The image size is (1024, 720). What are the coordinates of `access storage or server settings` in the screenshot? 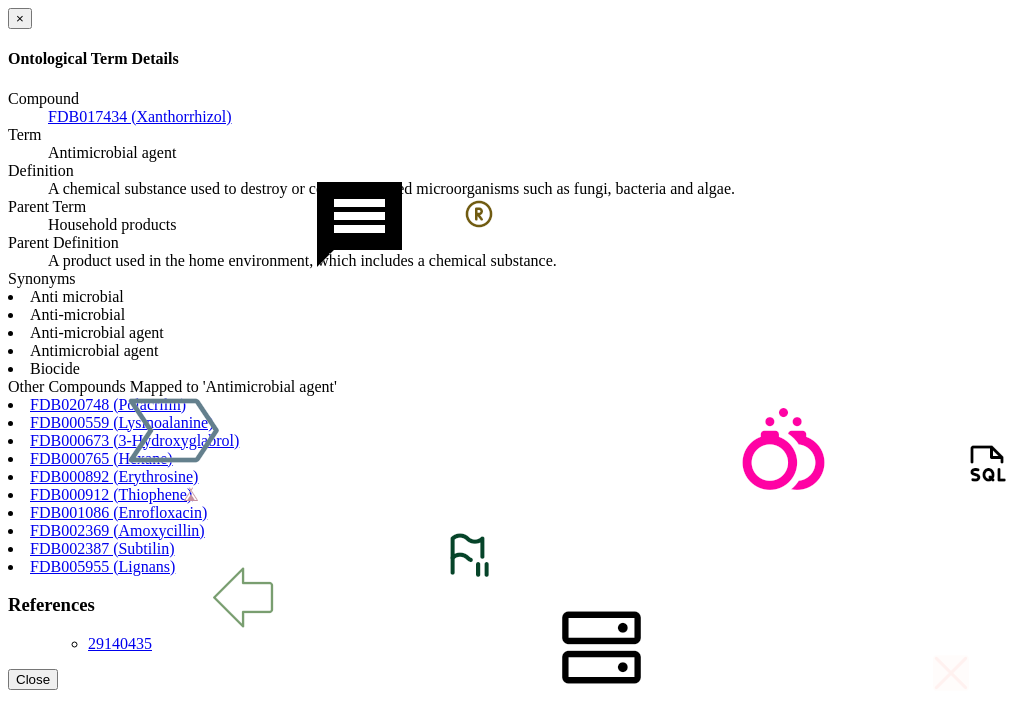 It's located at (601, 647).